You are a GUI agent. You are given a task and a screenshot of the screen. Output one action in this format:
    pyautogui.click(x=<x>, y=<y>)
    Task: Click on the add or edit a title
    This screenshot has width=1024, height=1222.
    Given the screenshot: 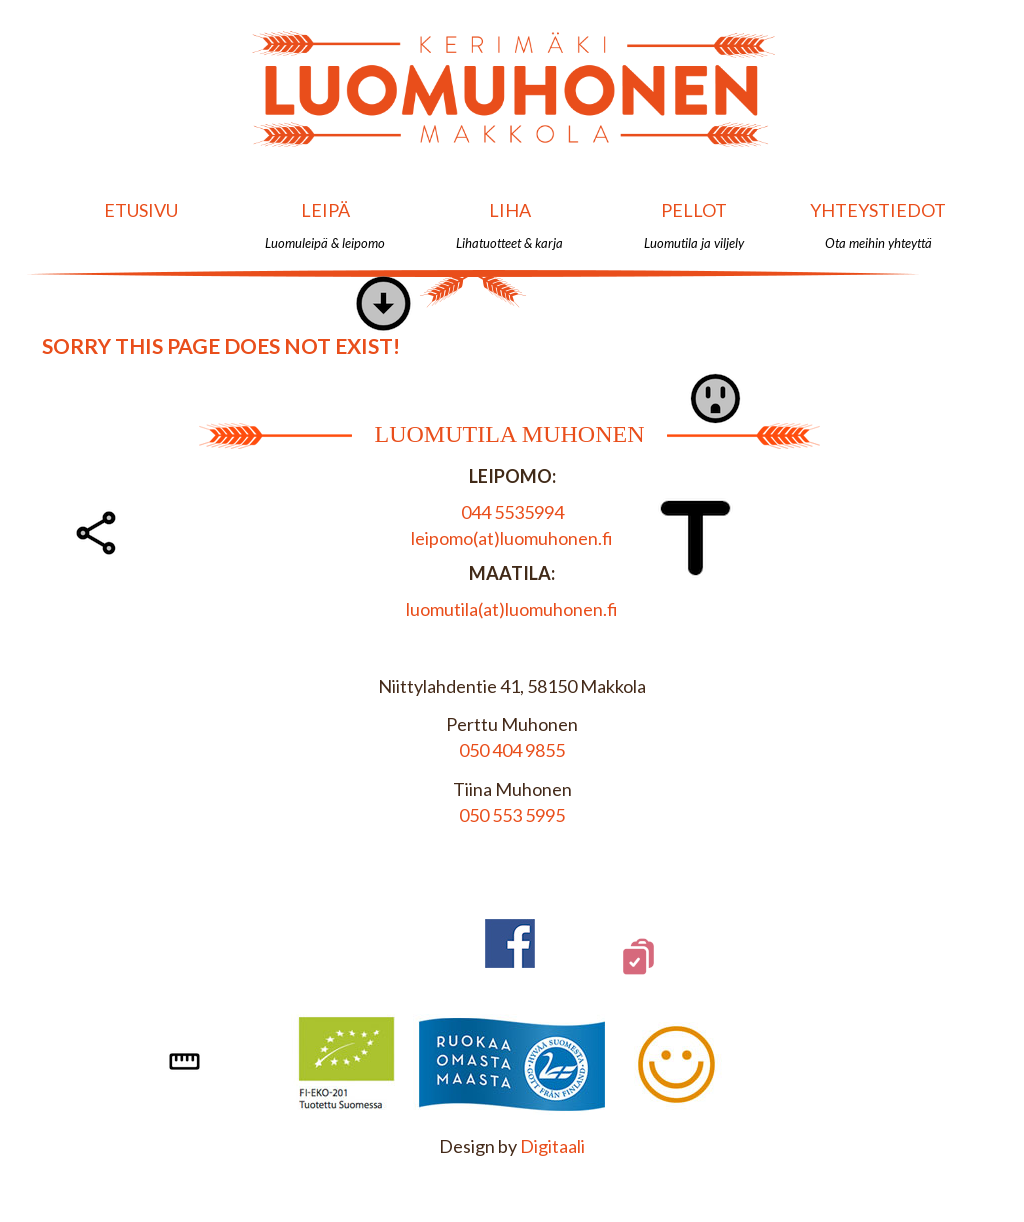 What is the action you would take?
    pyautogui.click(x=695, y=540)
    